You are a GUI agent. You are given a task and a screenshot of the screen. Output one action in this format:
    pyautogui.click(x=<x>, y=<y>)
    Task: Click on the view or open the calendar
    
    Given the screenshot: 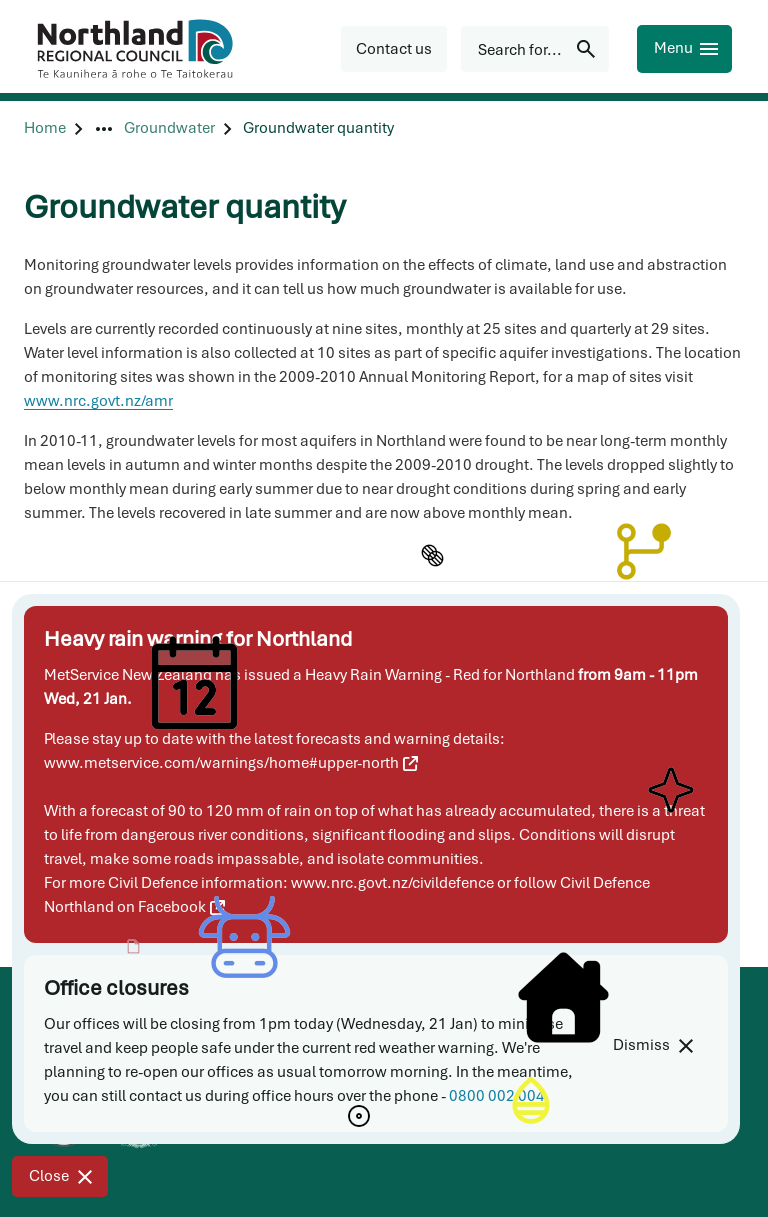 What is the action you would take?
    pyautogui.click(x=194, y=686)
    